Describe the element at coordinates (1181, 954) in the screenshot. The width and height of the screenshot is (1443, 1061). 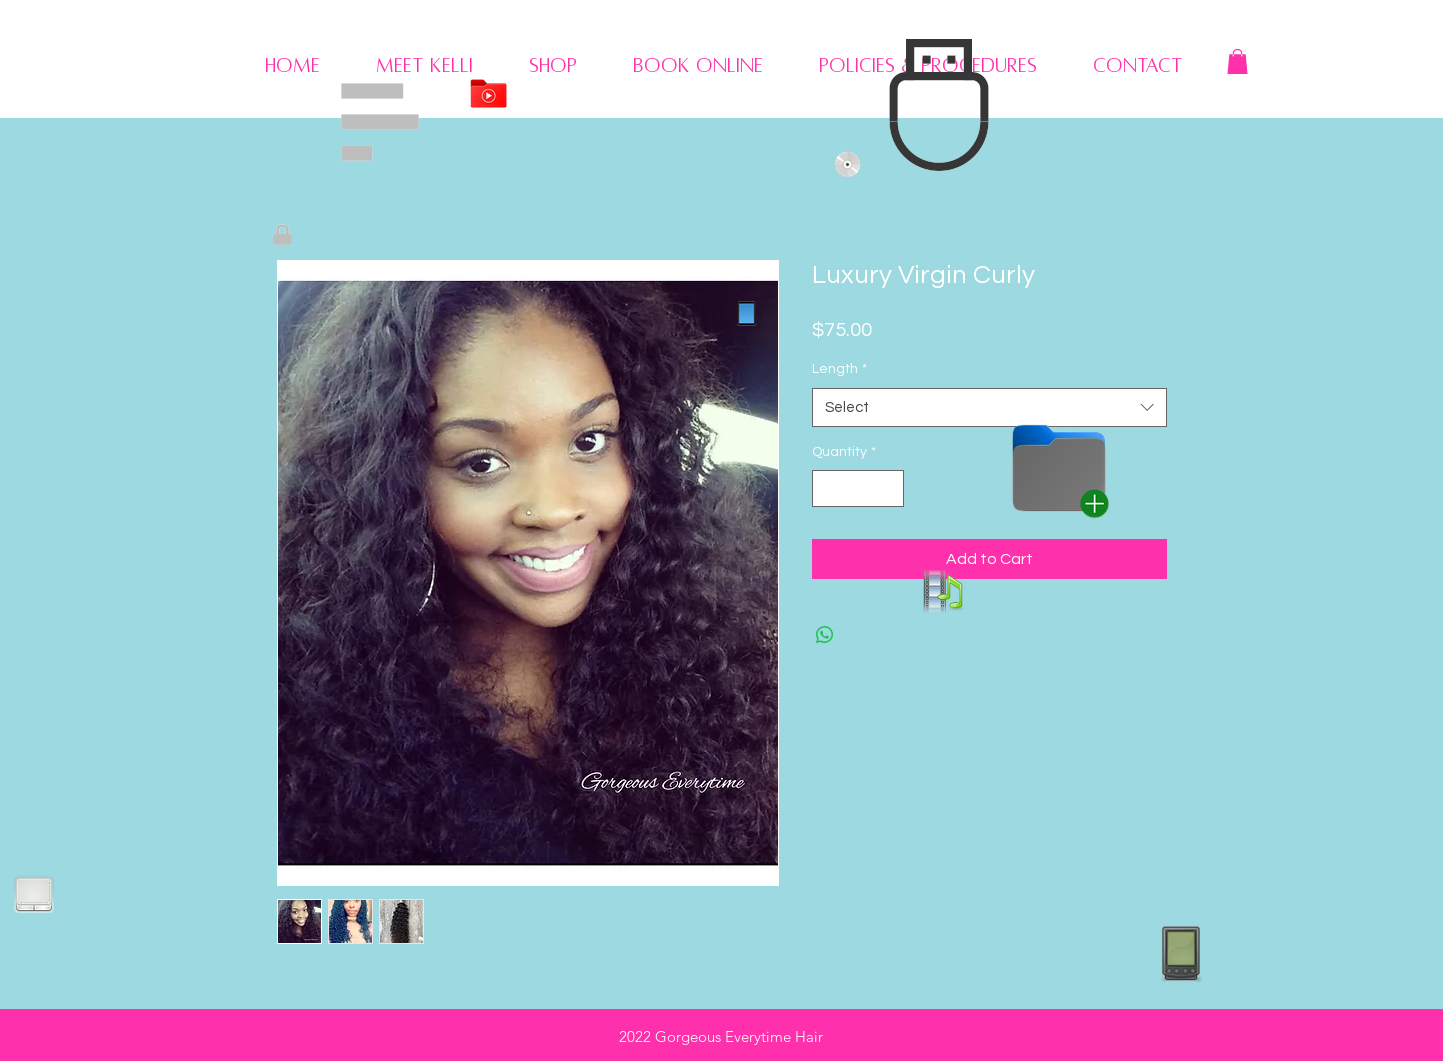
I see `access PDA or handheld device settings` at that location.